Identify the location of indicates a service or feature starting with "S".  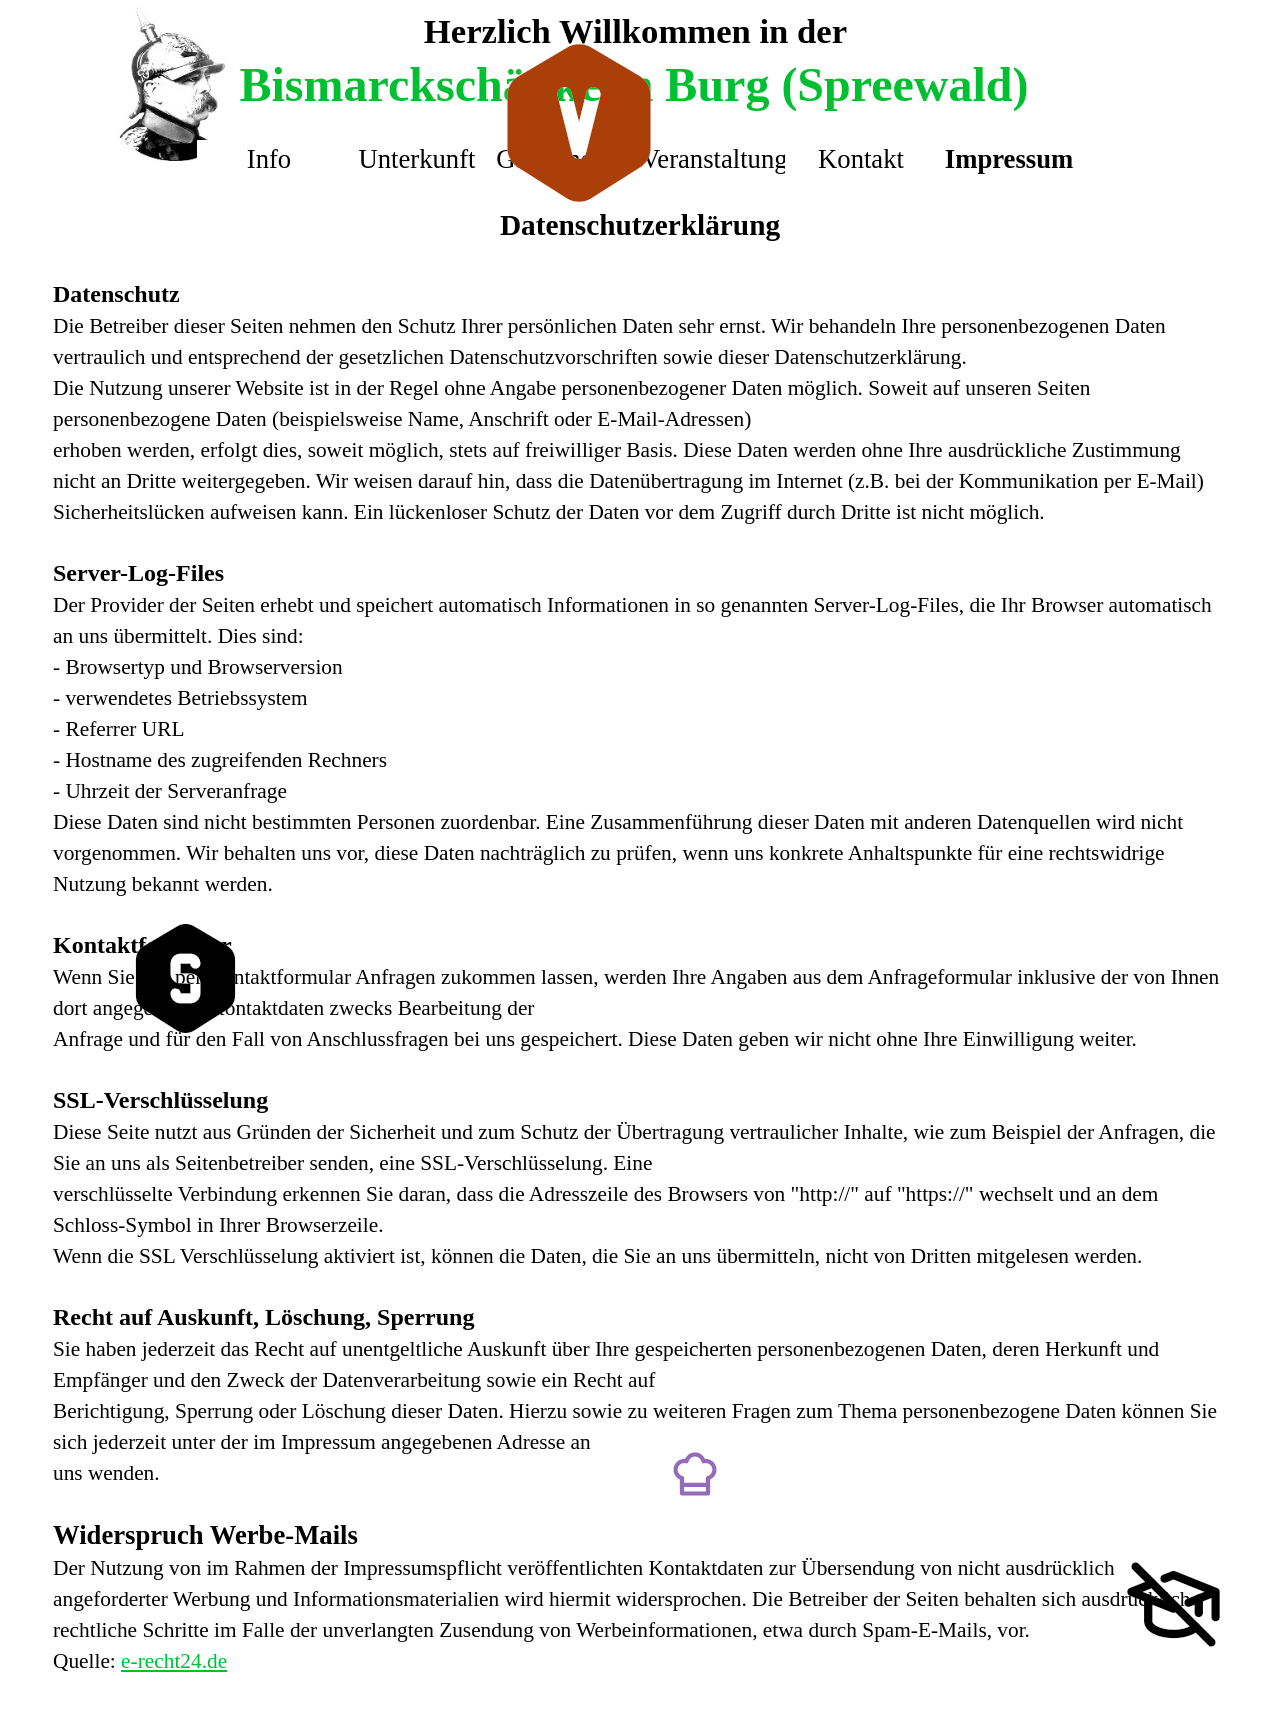
(185, 978).